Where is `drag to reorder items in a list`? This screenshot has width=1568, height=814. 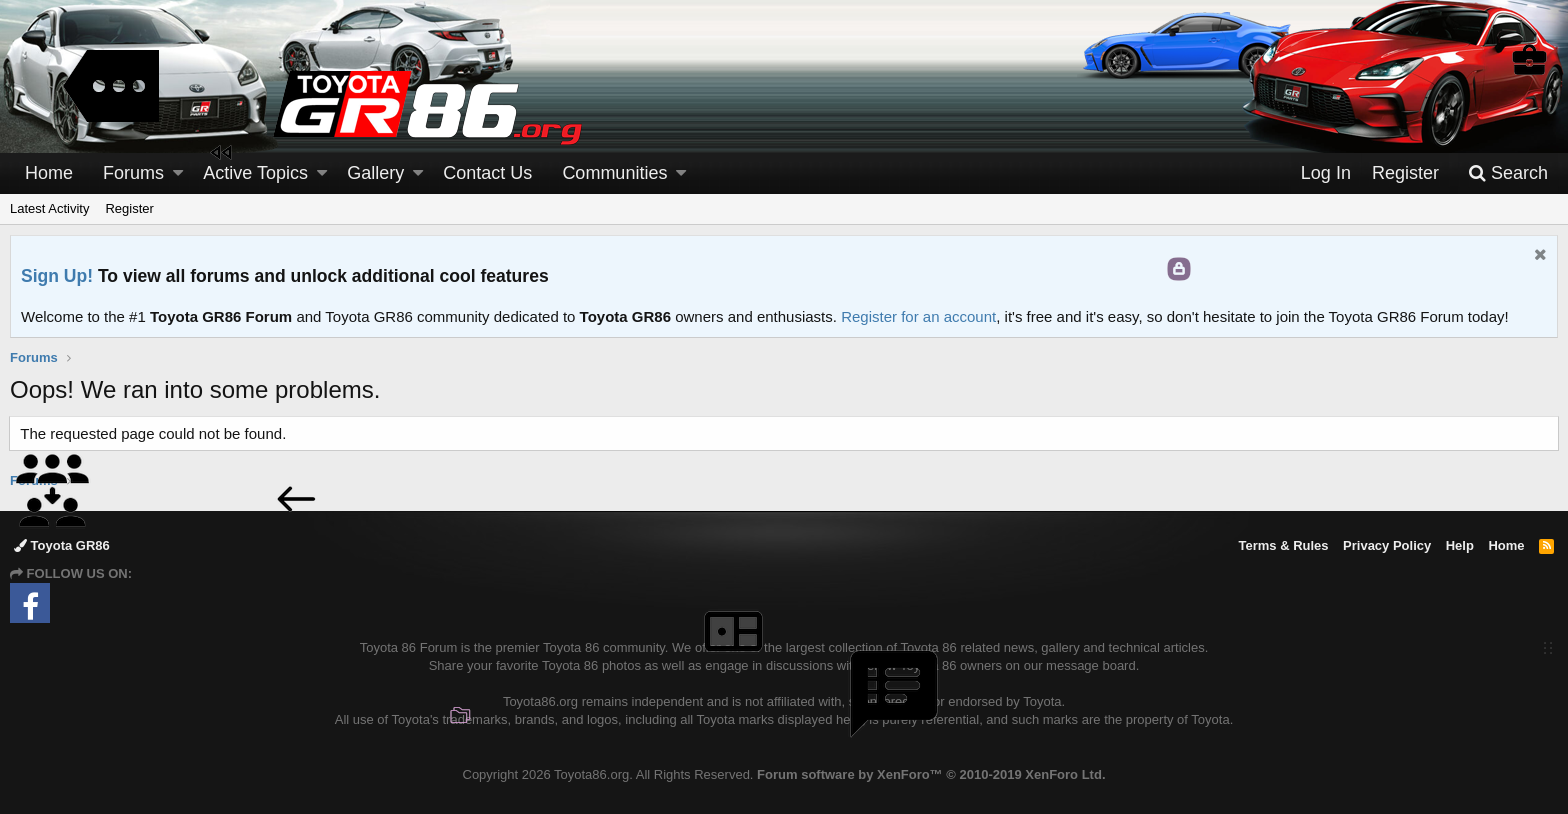 drag to reorder items in a list is located at coordinates (1548, 648).